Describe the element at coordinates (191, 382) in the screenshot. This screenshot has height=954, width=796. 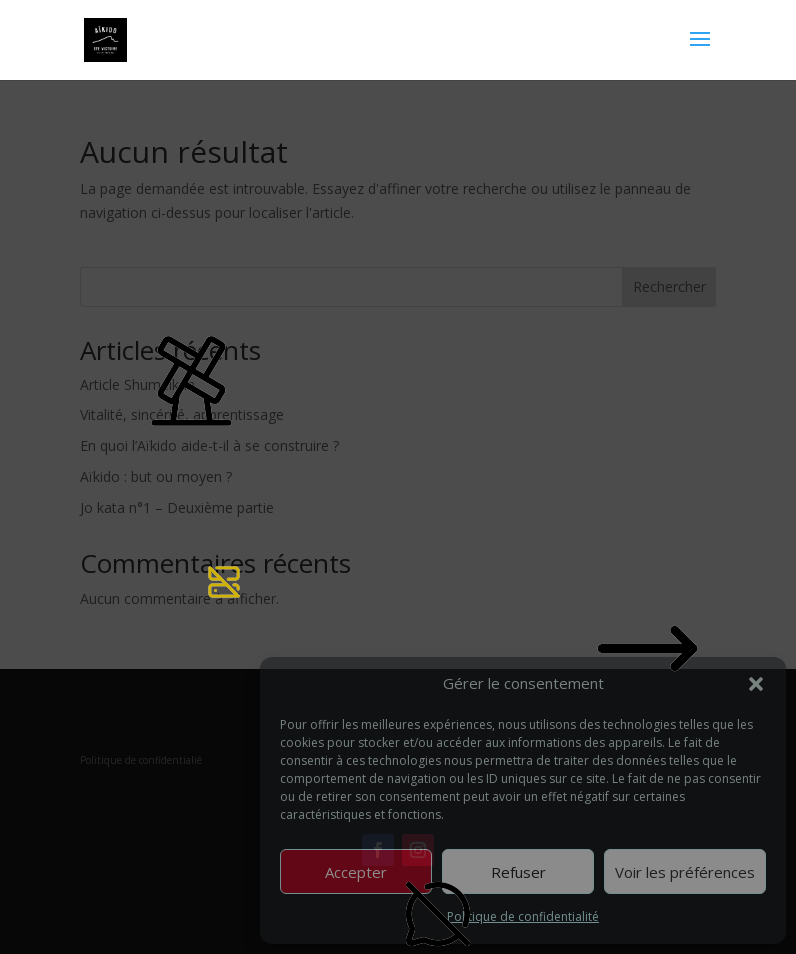
I see `indicates wind or renewable energy settings` at that location.